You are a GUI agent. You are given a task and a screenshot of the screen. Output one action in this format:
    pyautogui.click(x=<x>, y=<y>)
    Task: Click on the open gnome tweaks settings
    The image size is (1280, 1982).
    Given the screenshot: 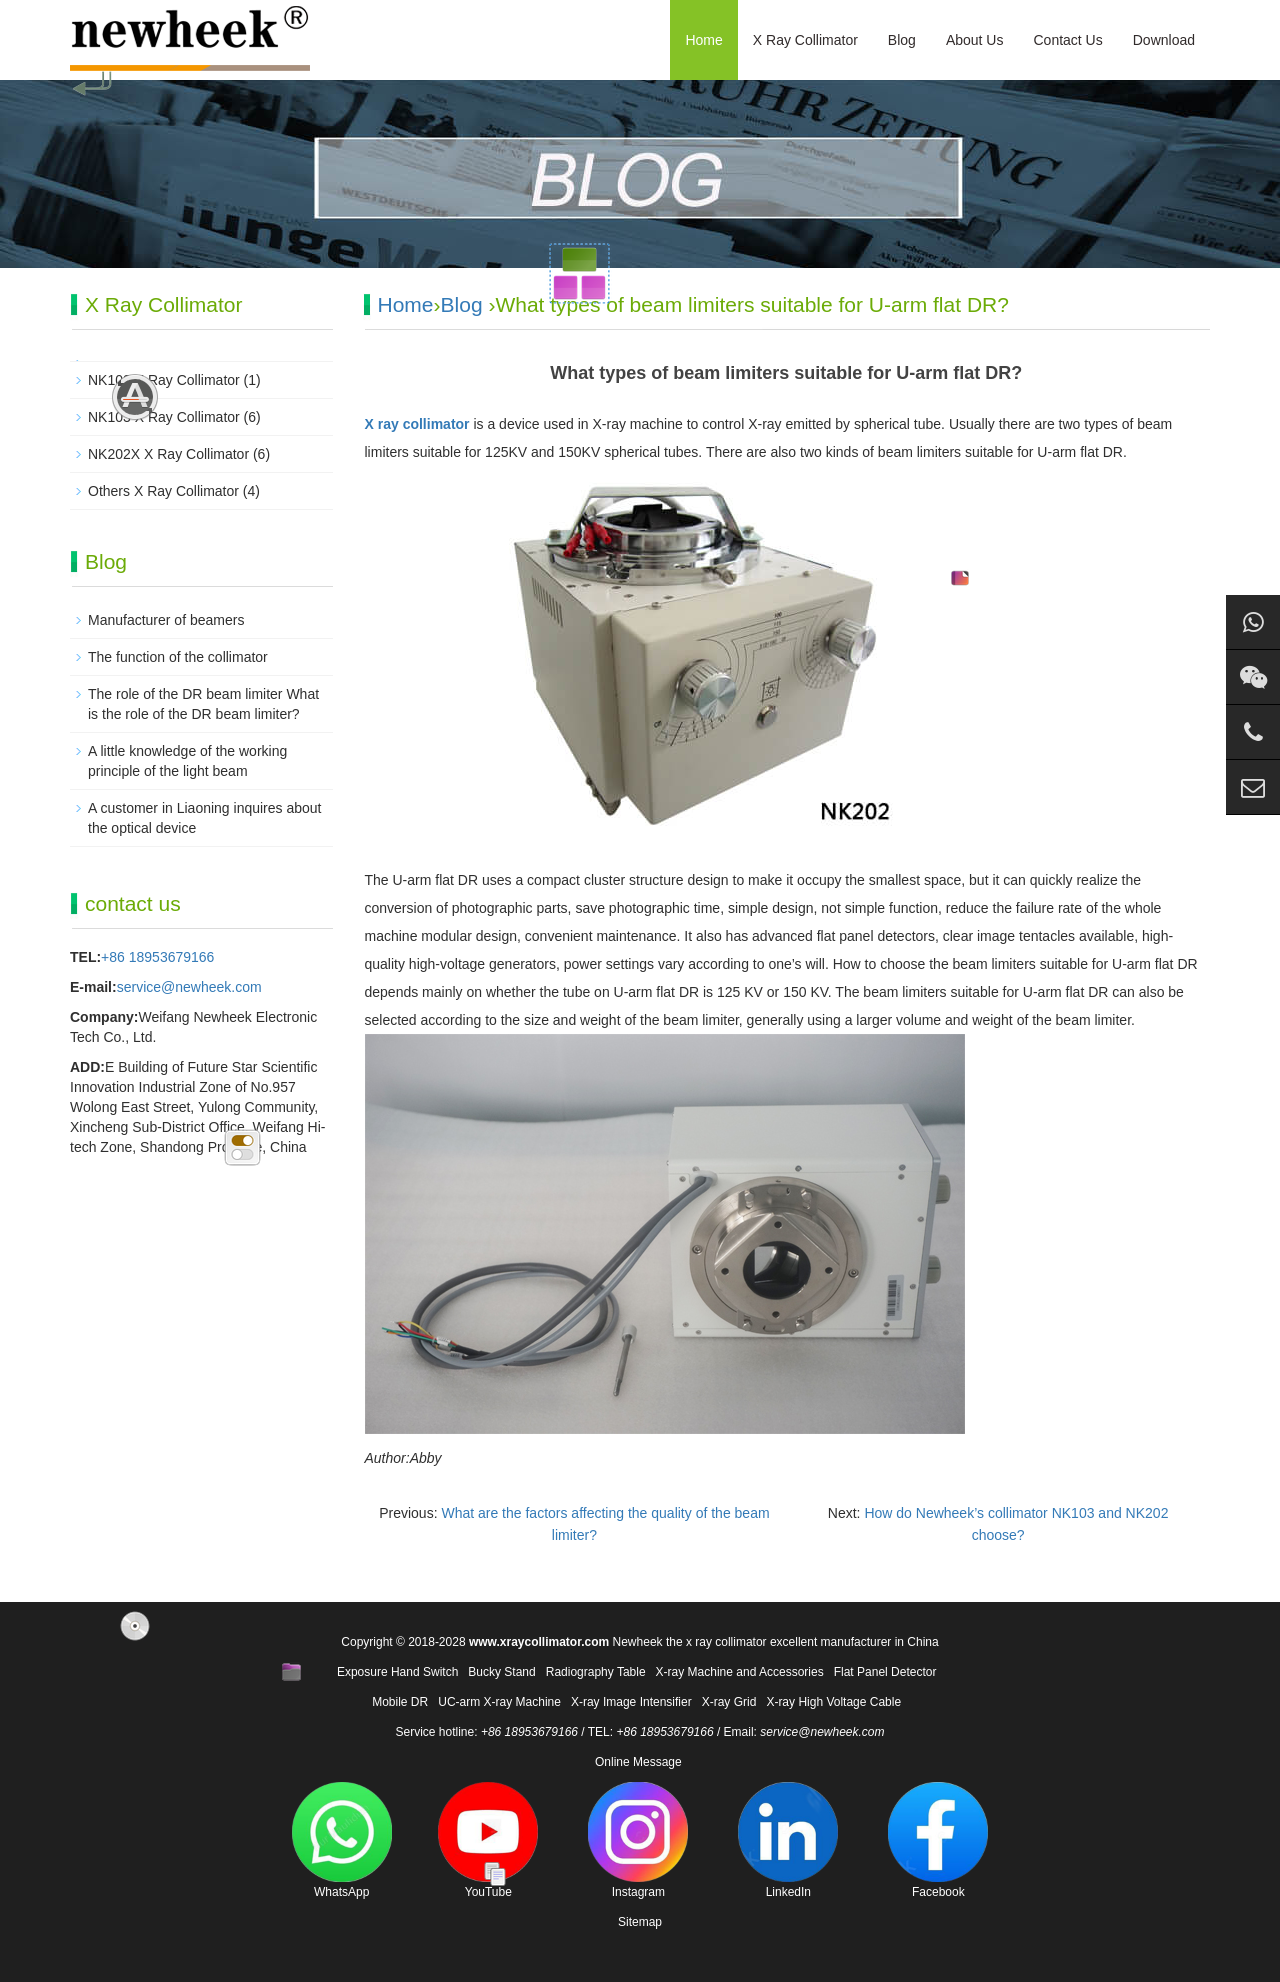 What is the action you would take?
    pyautogui.click(x=242, y=1147)
    